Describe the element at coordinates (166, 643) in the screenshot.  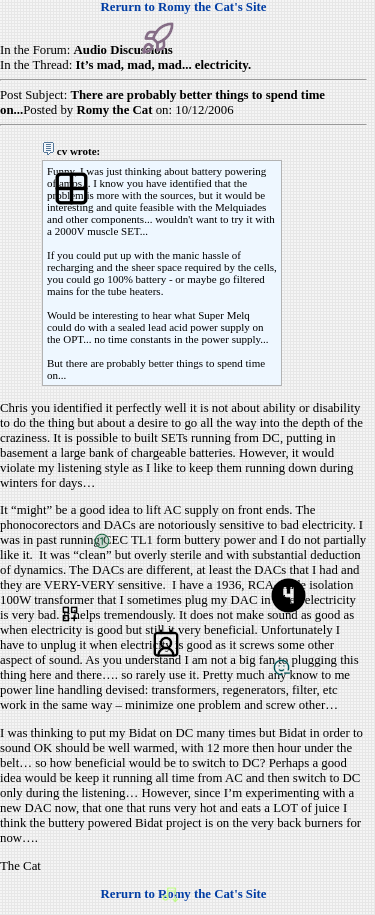
I see `view contact details` at that location.